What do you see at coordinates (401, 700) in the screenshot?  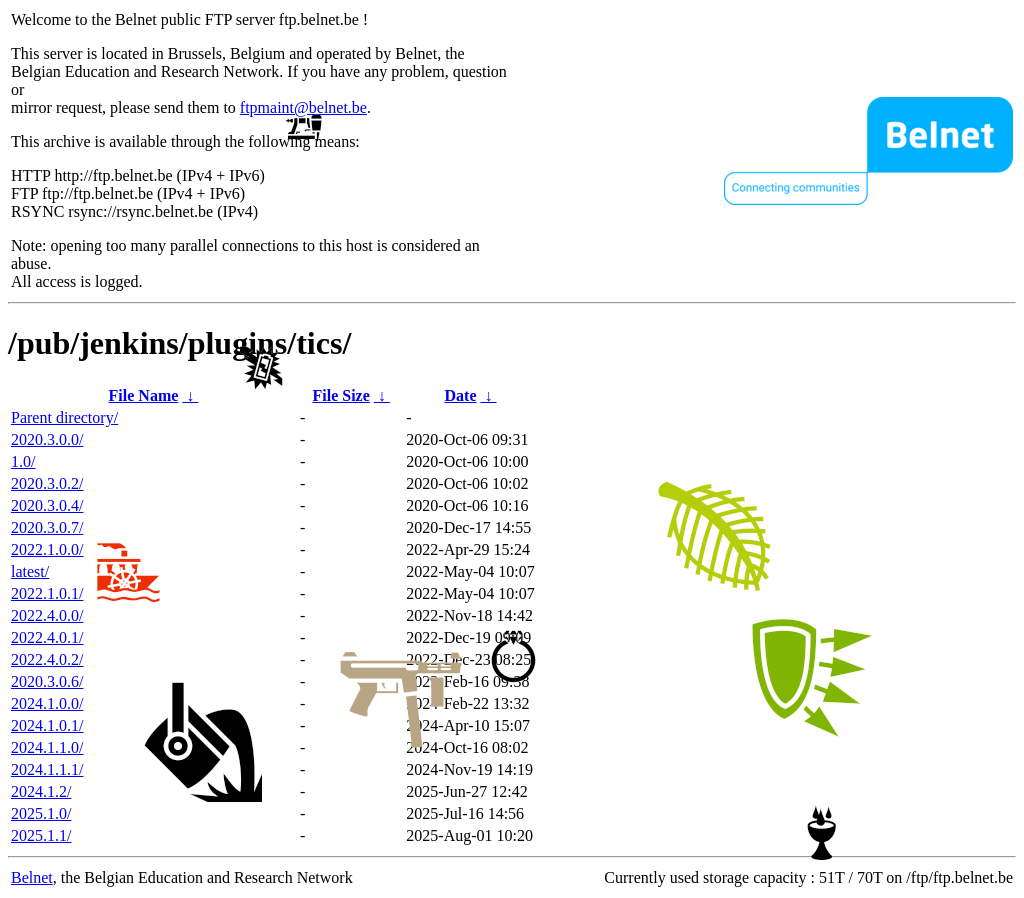 I see `select submachine gun weapon in game inventory` at bounding box center [401, 700].